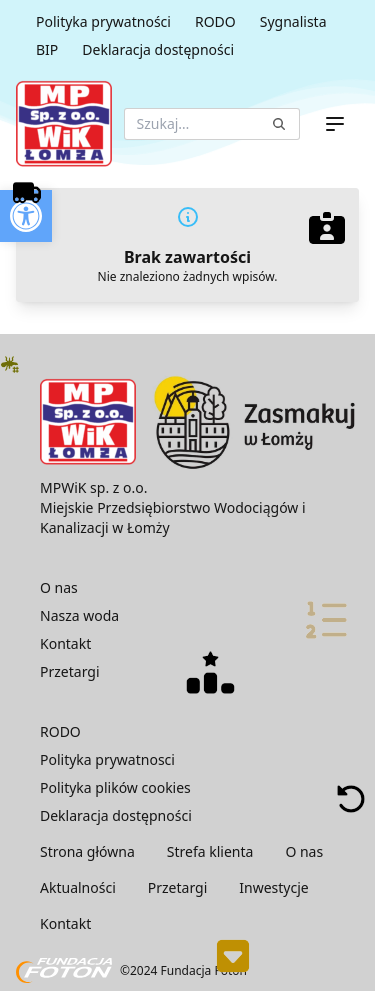 Image resolution: width=375 pixels, height=991 pixels. Describe the element at coordinates (210, 672) in the screenshot. I see `view leaderboard rankings` at that location.